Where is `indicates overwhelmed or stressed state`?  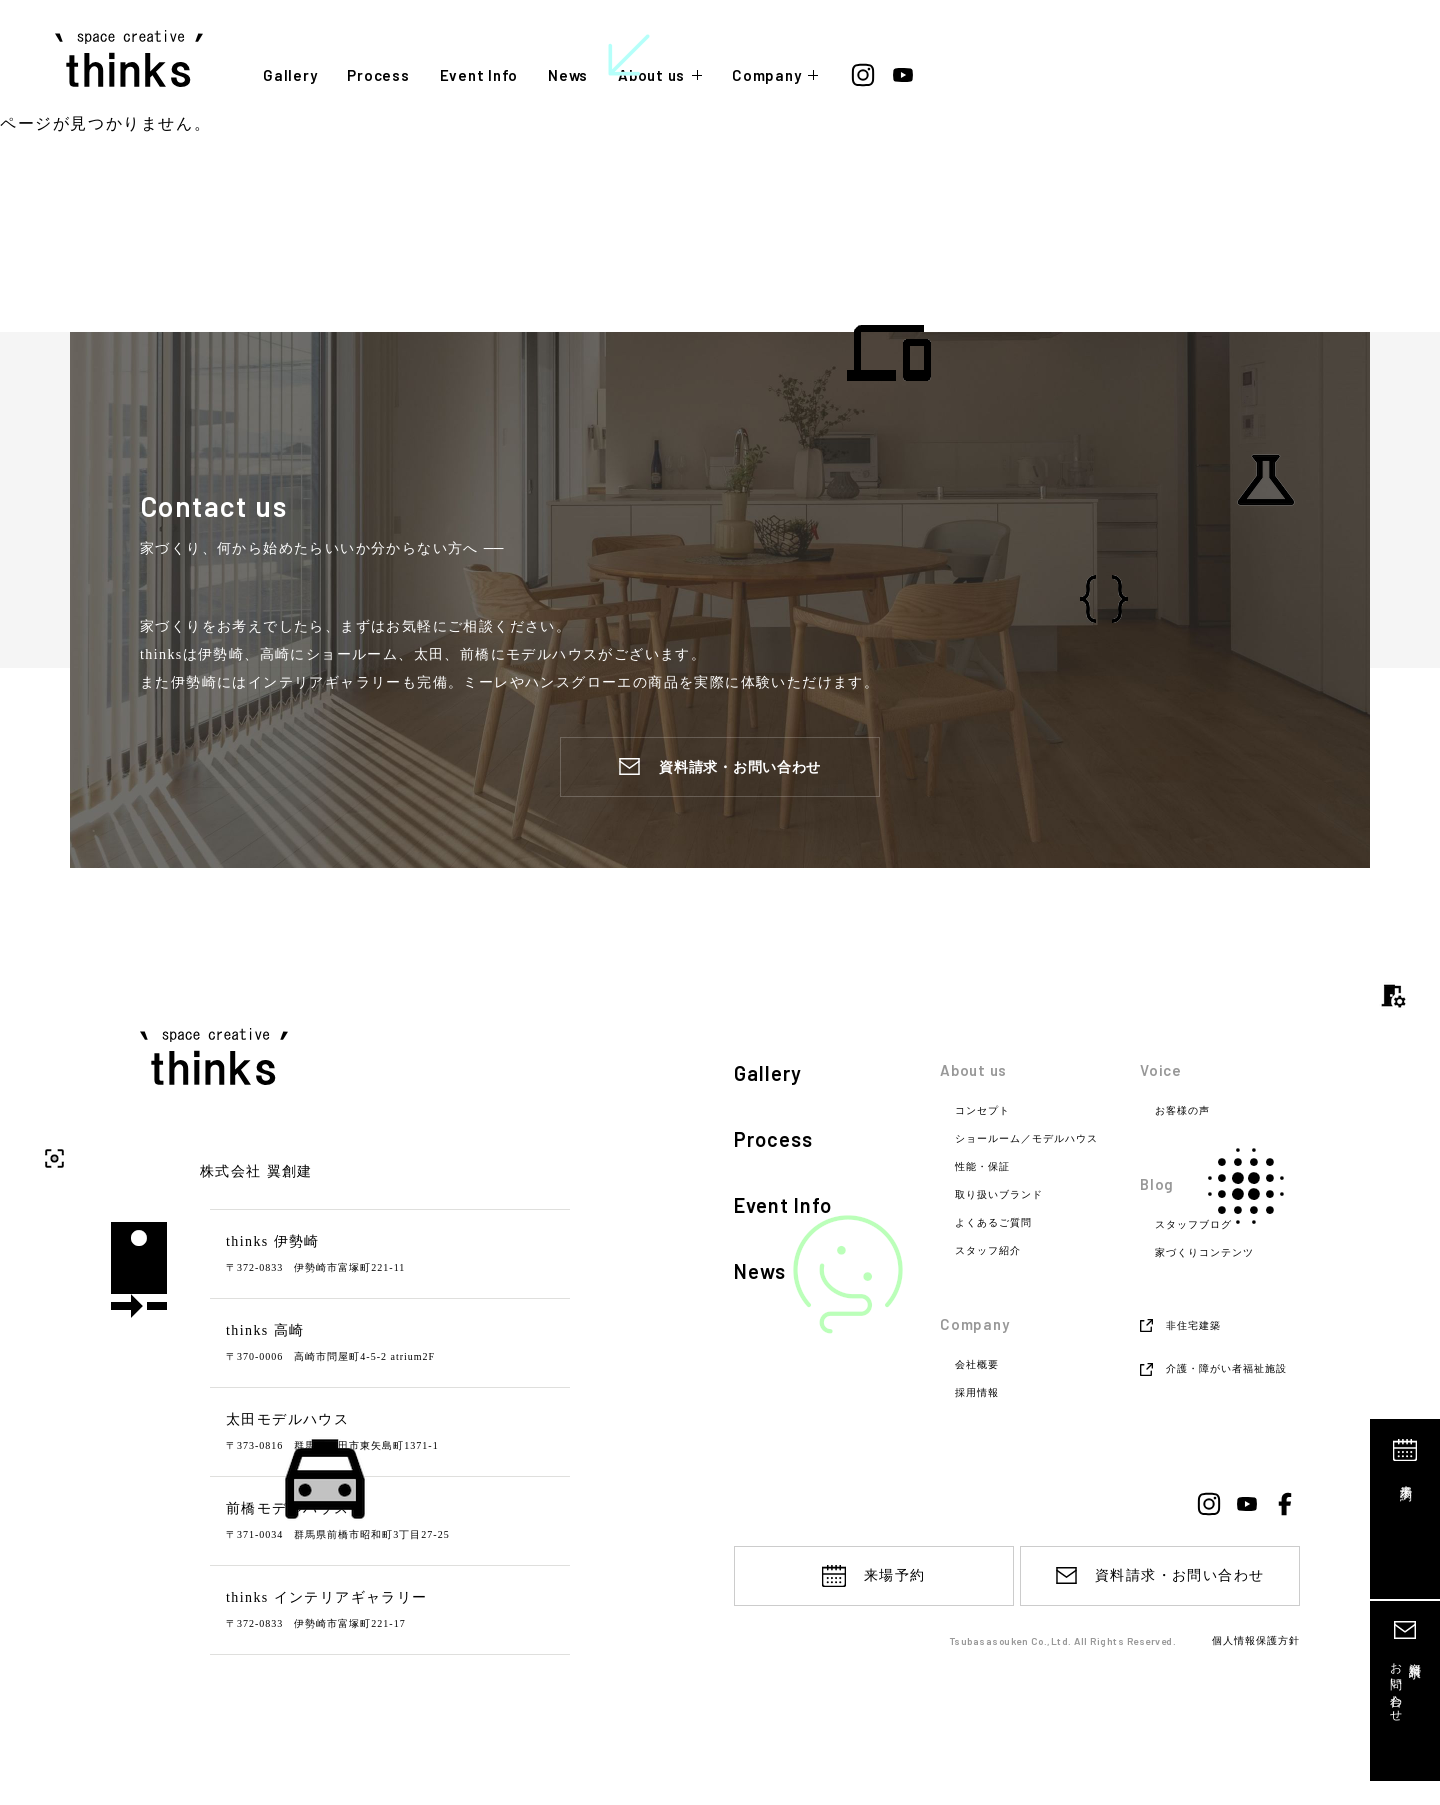
indicates overwhelmed or stressed state is located at coordinates (848, 1270).